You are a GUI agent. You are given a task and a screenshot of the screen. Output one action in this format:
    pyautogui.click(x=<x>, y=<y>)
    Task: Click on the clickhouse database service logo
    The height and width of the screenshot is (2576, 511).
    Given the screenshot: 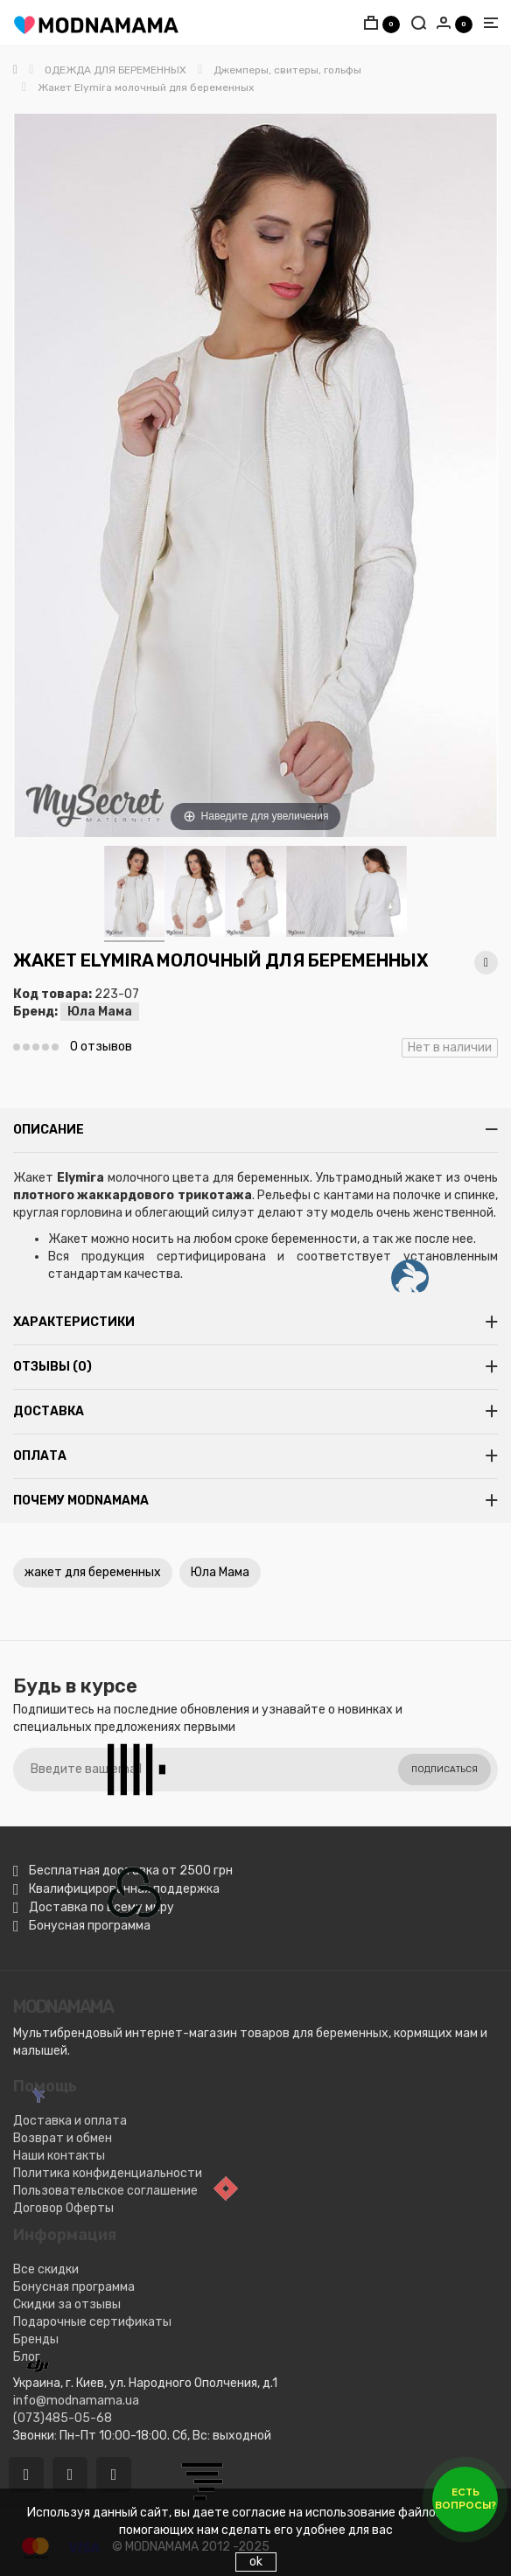 What is the action you would take?
    pyautogui.click(x=136, y=1770)
    